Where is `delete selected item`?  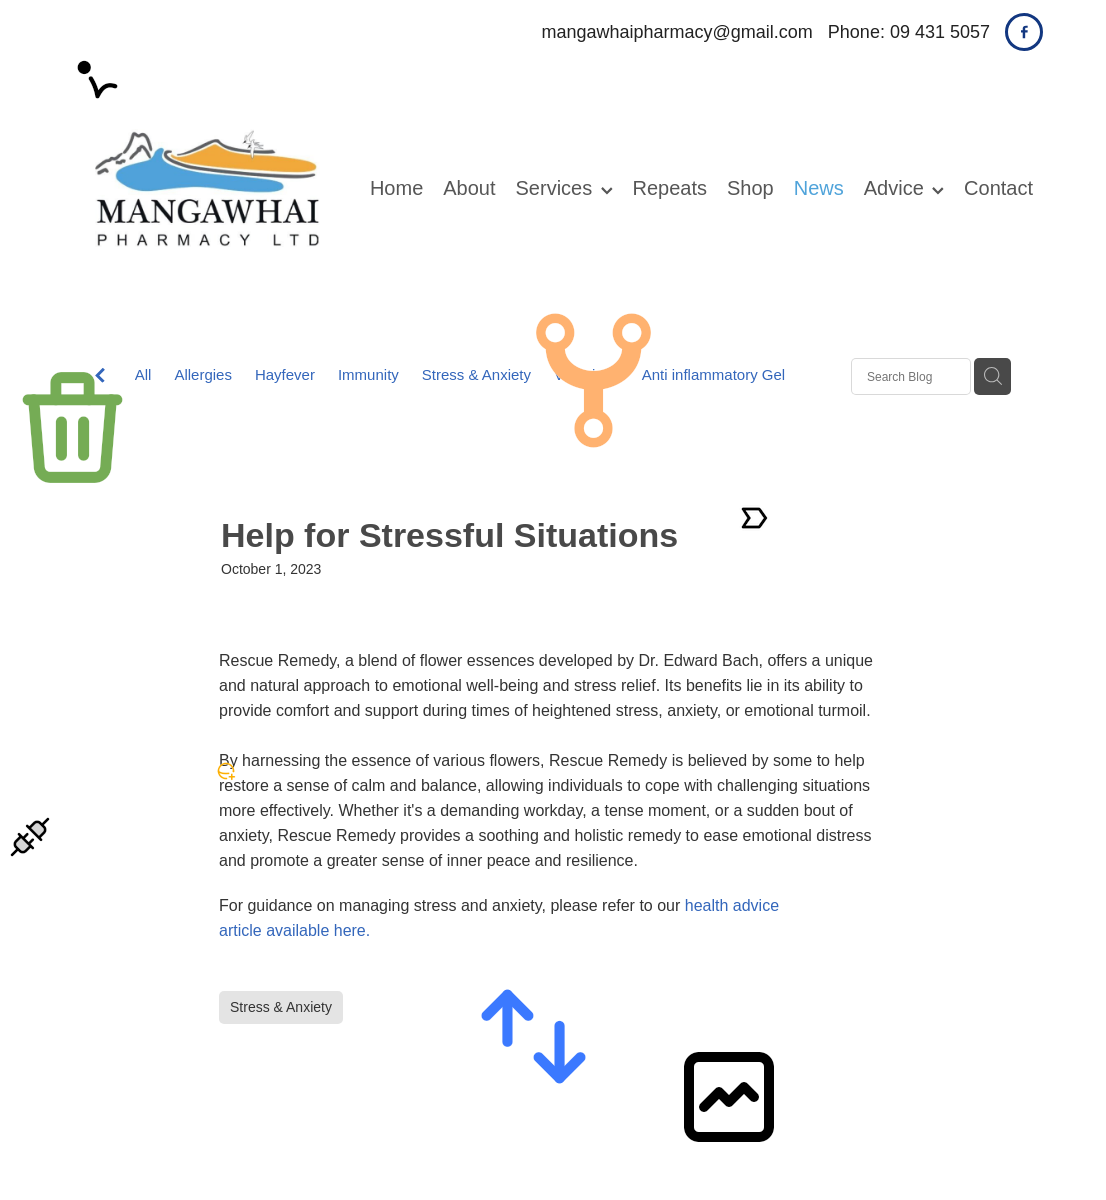
delete selected item is located at coordinates (72, 427).